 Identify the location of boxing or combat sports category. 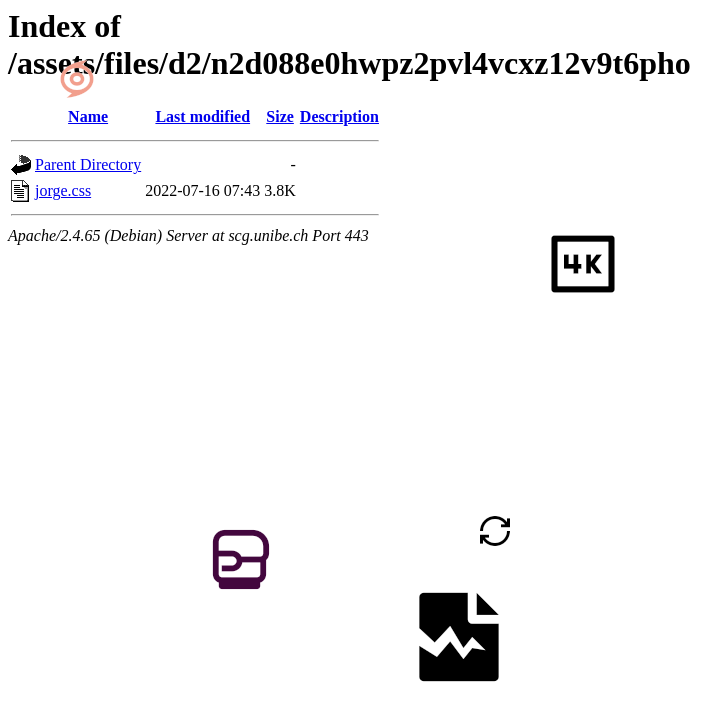
(239, 559).